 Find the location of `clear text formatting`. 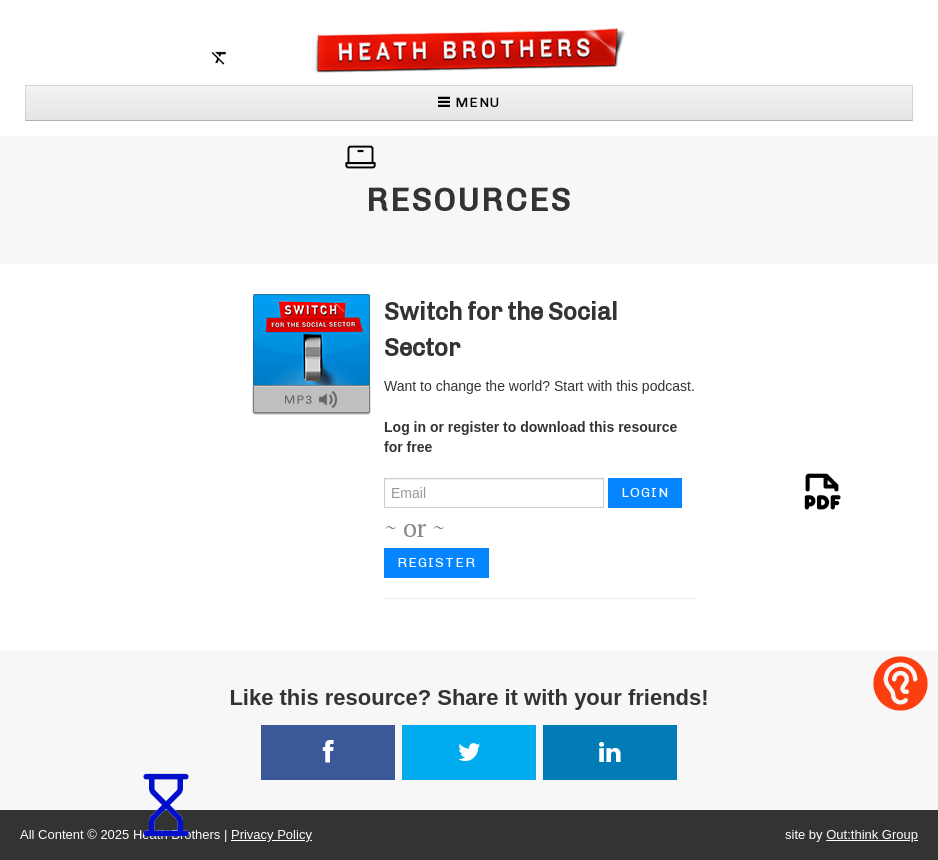

clear text formatting is located at coordinates (219, 57).